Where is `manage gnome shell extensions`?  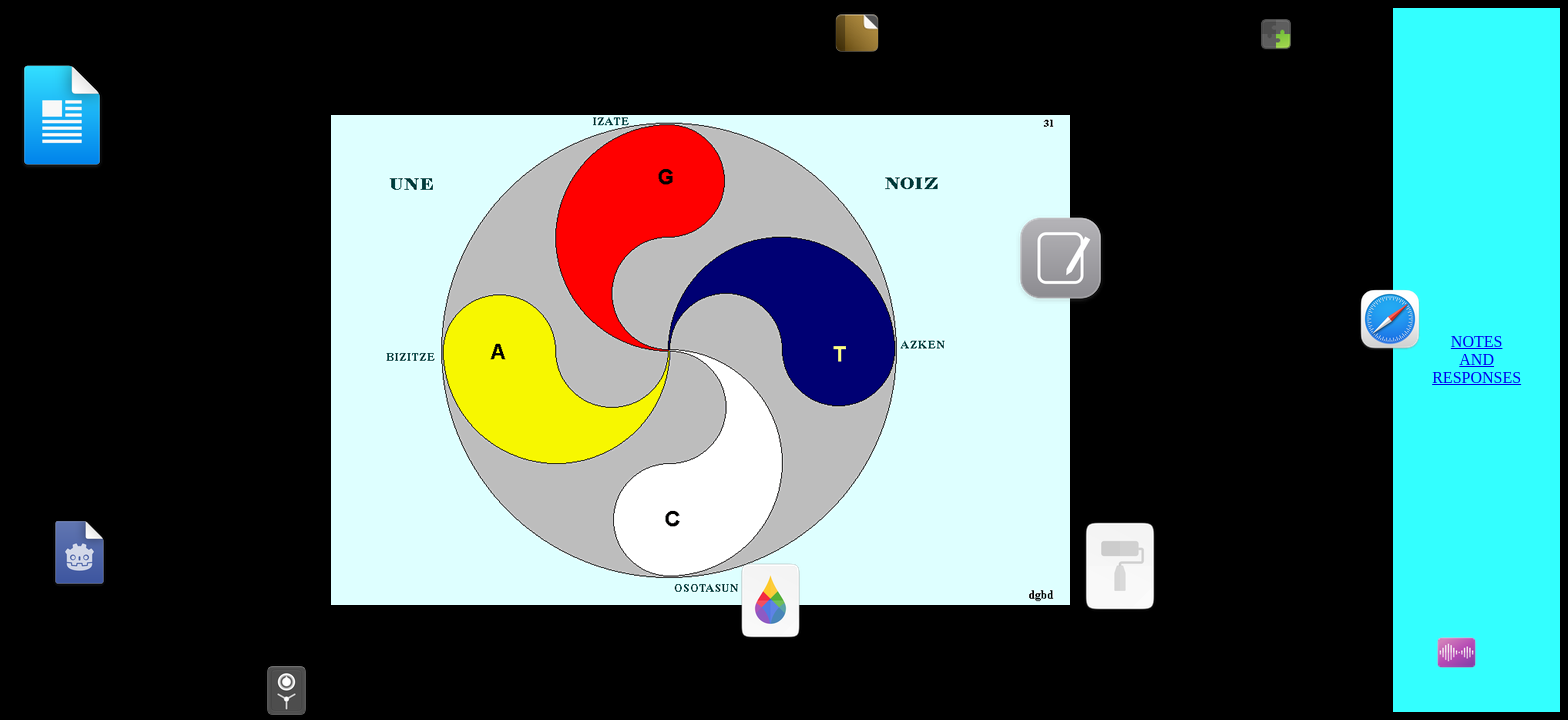 manage gnome shell extensions is located at coordinates (1276, 34).